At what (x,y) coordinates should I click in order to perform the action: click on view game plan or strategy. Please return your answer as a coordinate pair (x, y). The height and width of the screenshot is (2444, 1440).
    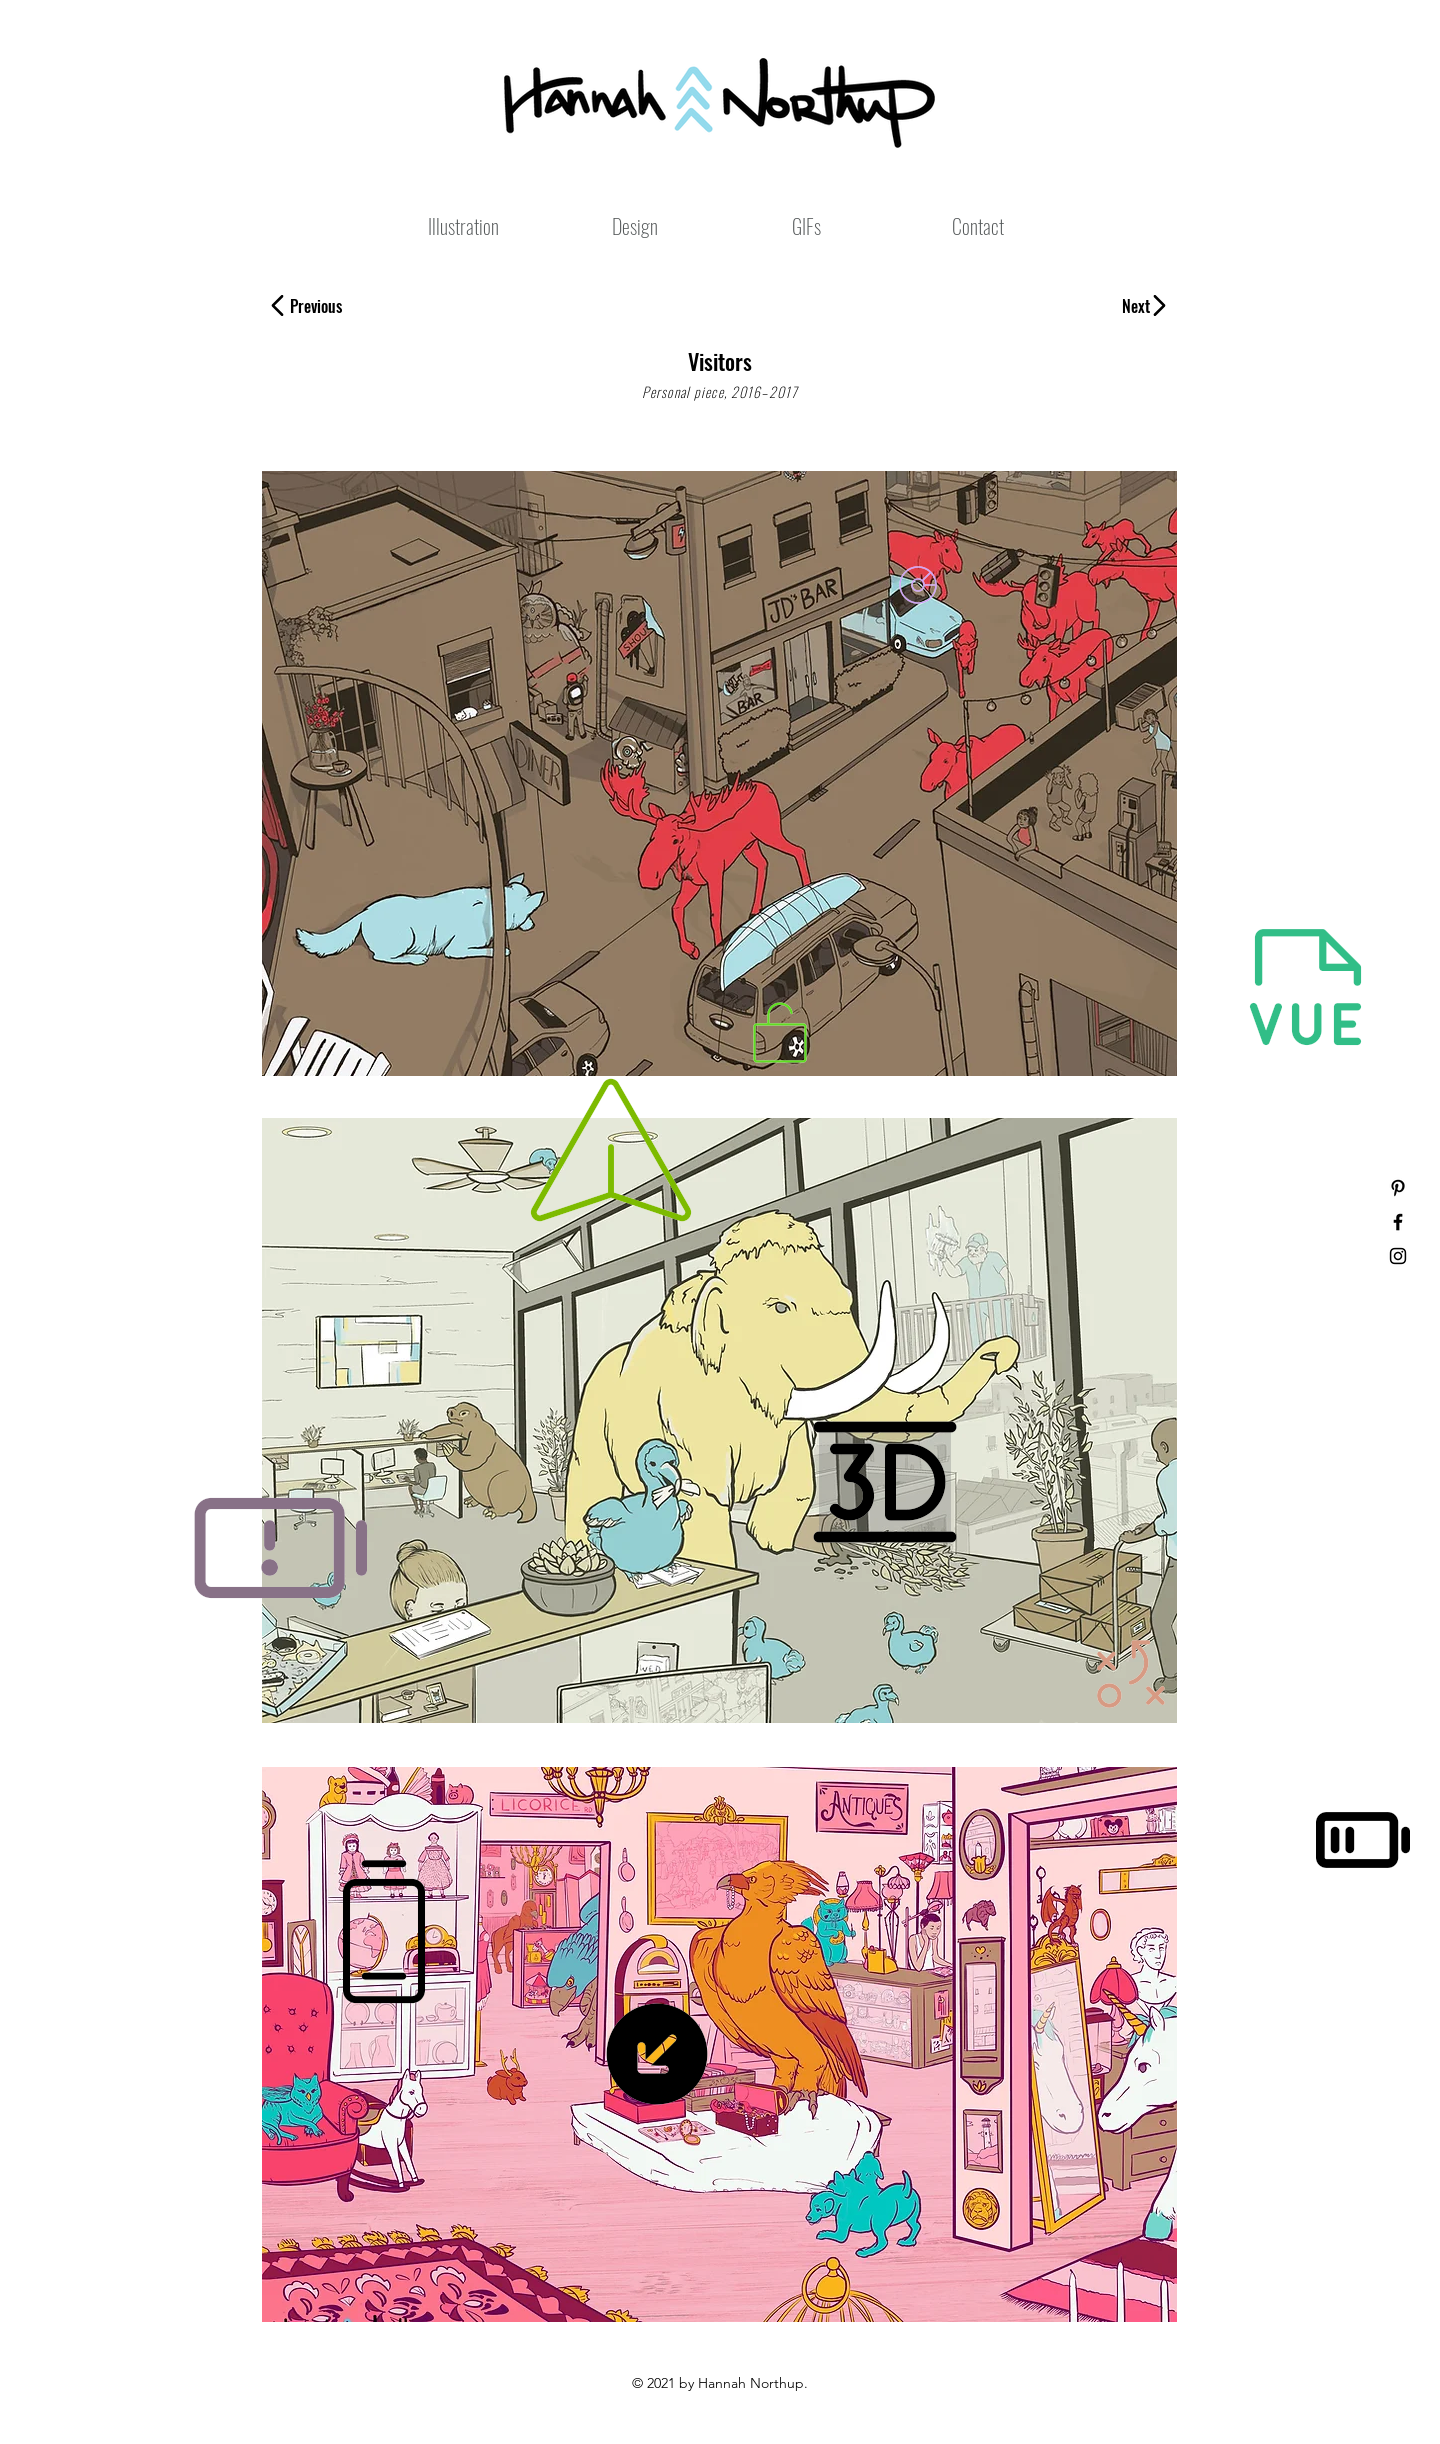
    Looking at the image, I should click on (1128, 1674).